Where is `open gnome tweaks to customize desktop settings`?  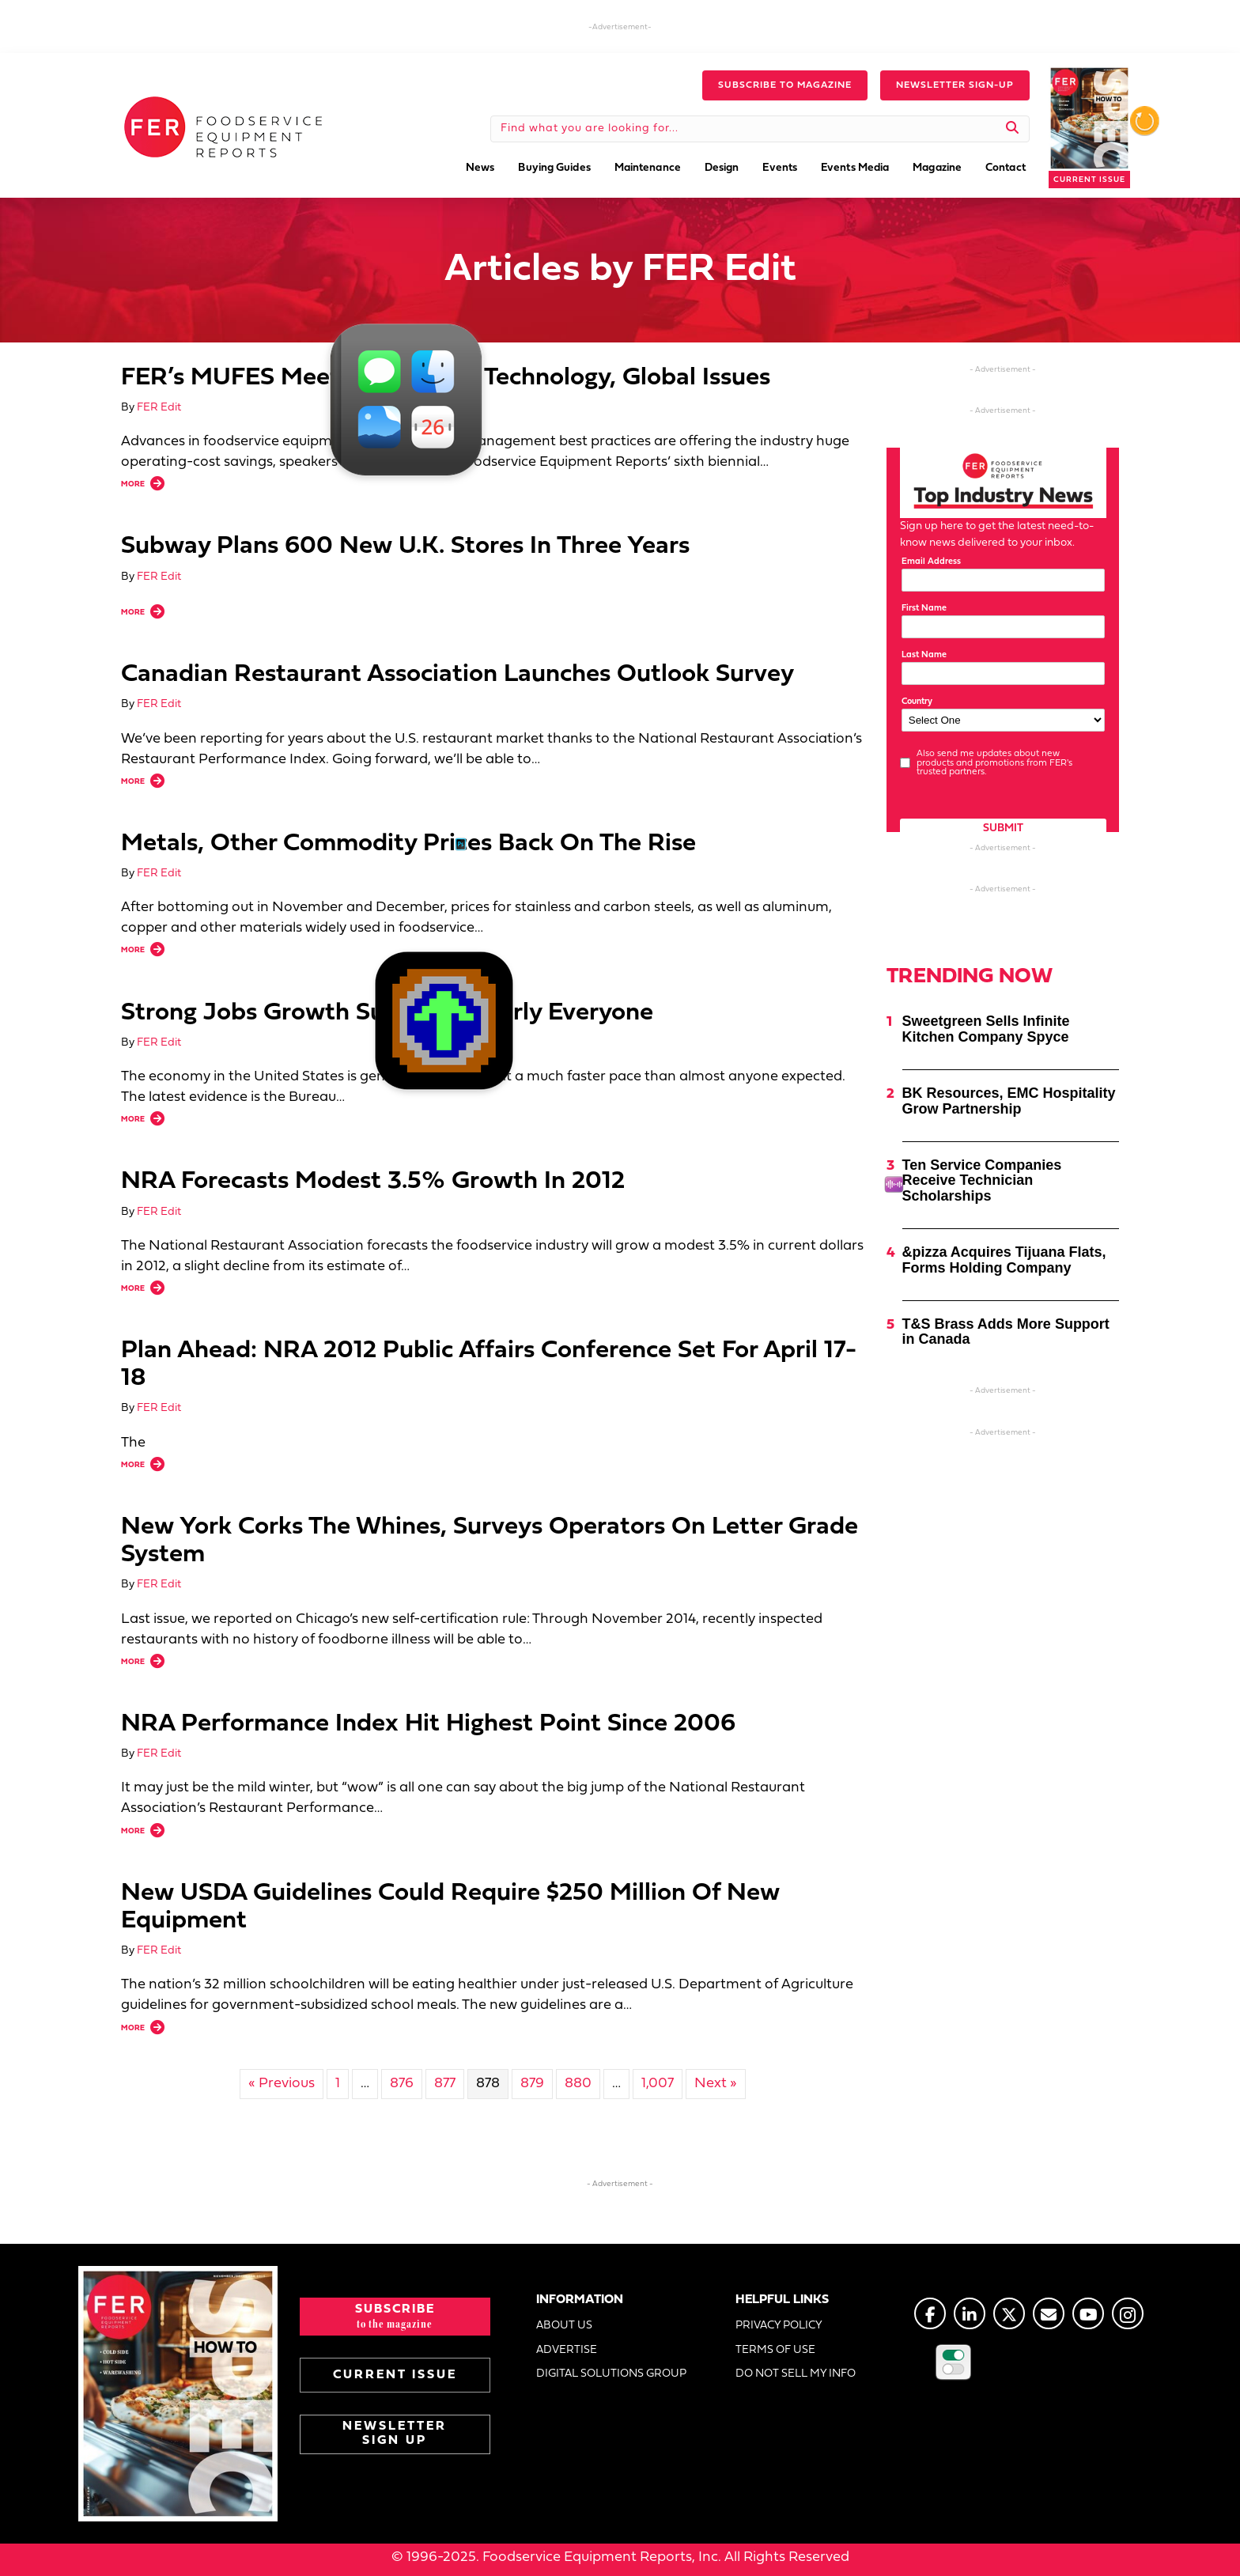 open gnome tweaks to customize desktop settings is located at coordinates (953, 2362).